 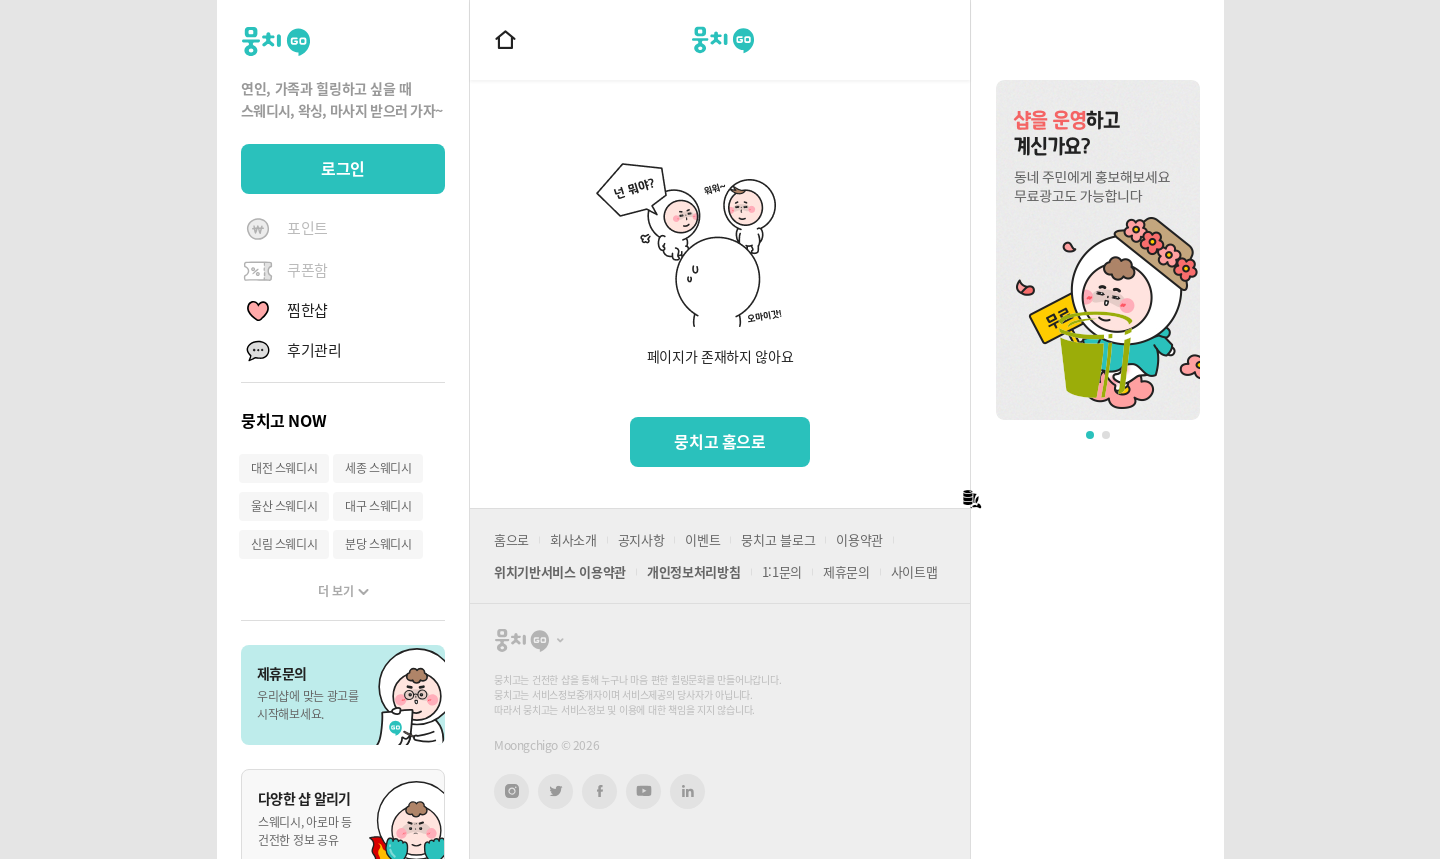 I want to click on indicates a leaking or damaged container, so click(x=972, y=499).